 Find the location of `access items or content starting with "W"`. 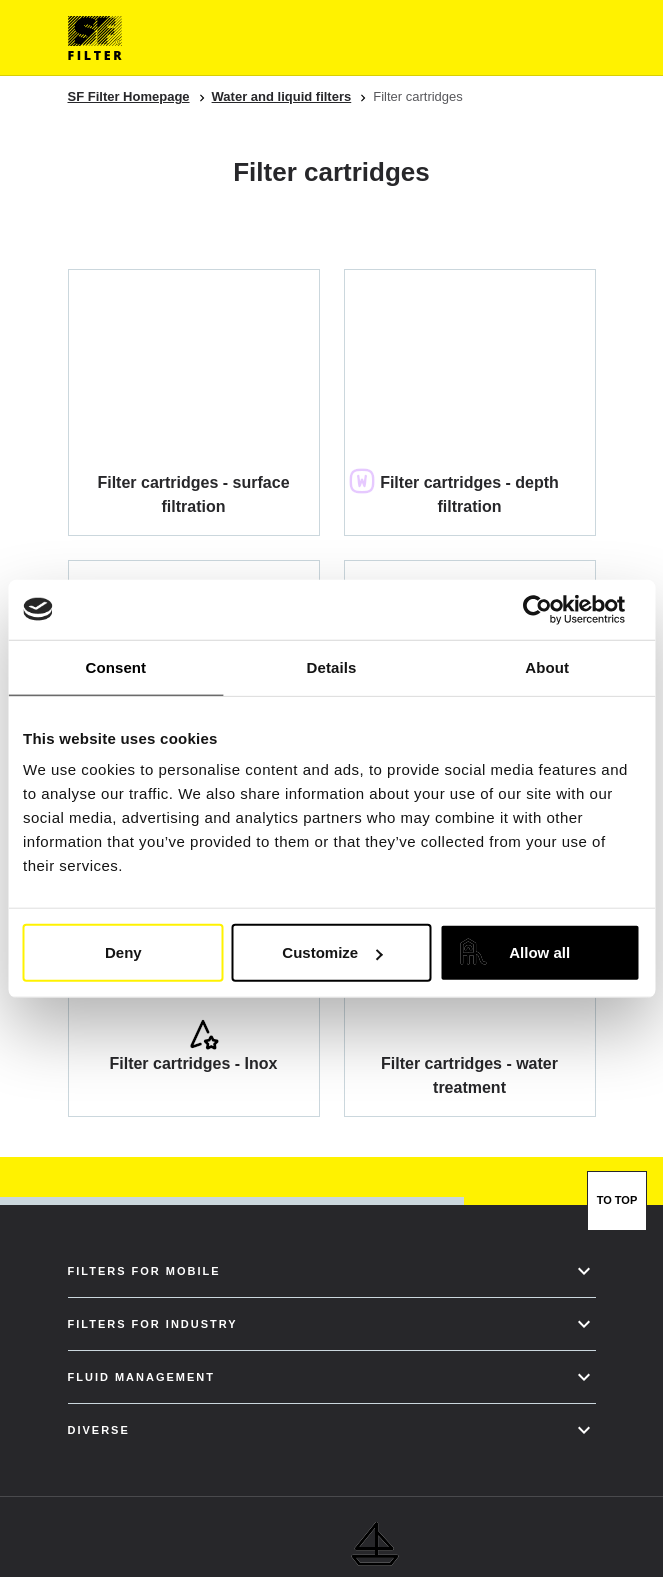

access items or content starting with "W" is located at coordinates (362, 481).